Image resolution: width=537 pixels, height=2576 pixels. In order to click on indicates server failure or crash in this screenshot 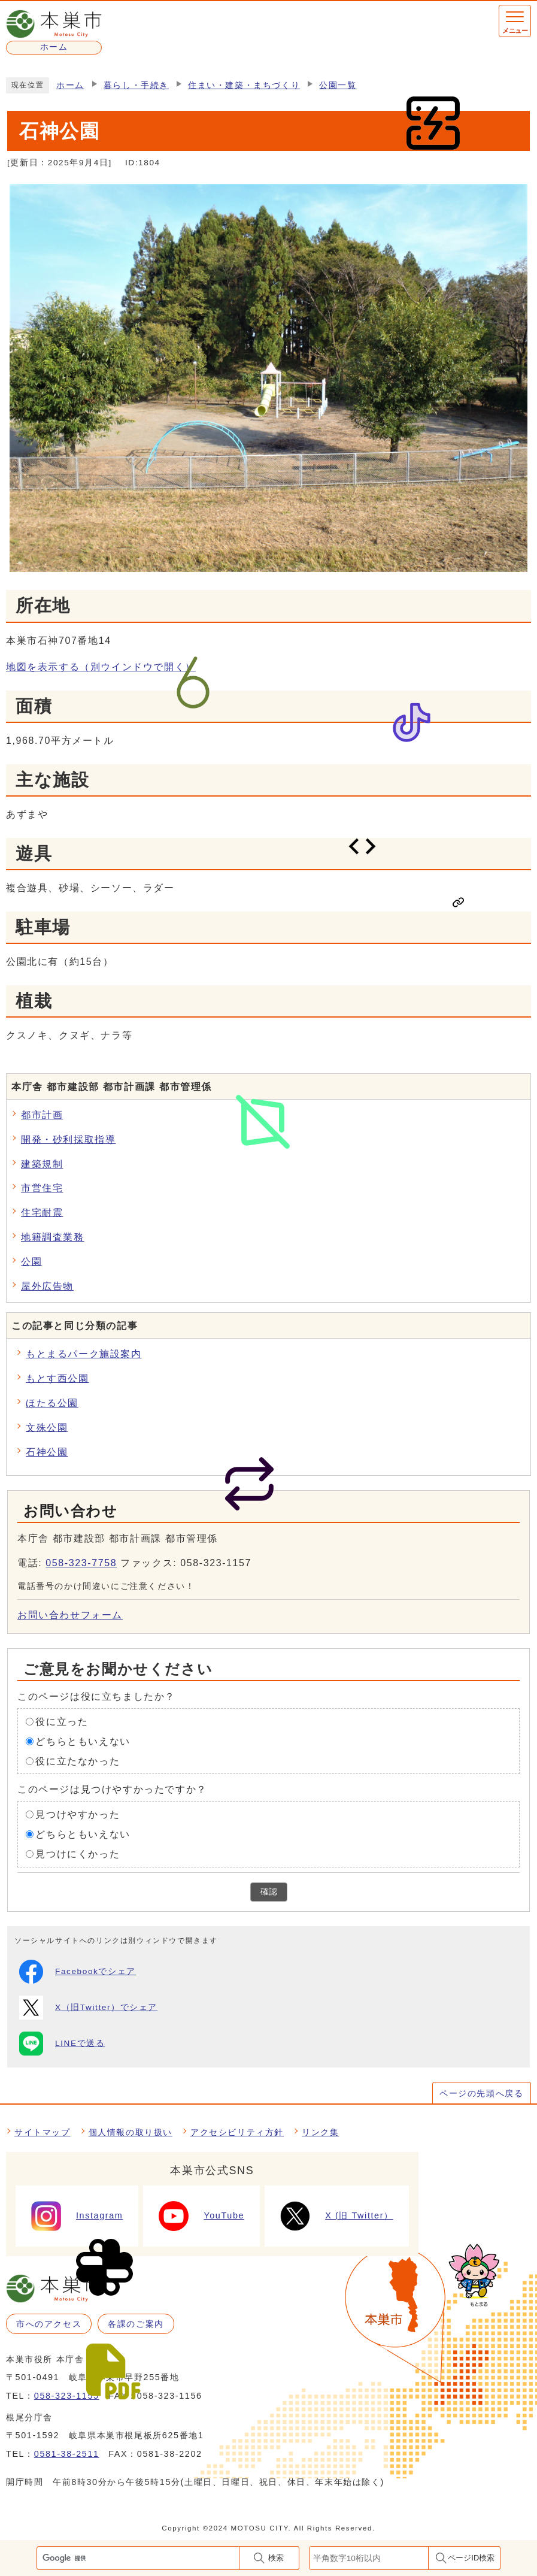, I will do `click(433, 123)`.